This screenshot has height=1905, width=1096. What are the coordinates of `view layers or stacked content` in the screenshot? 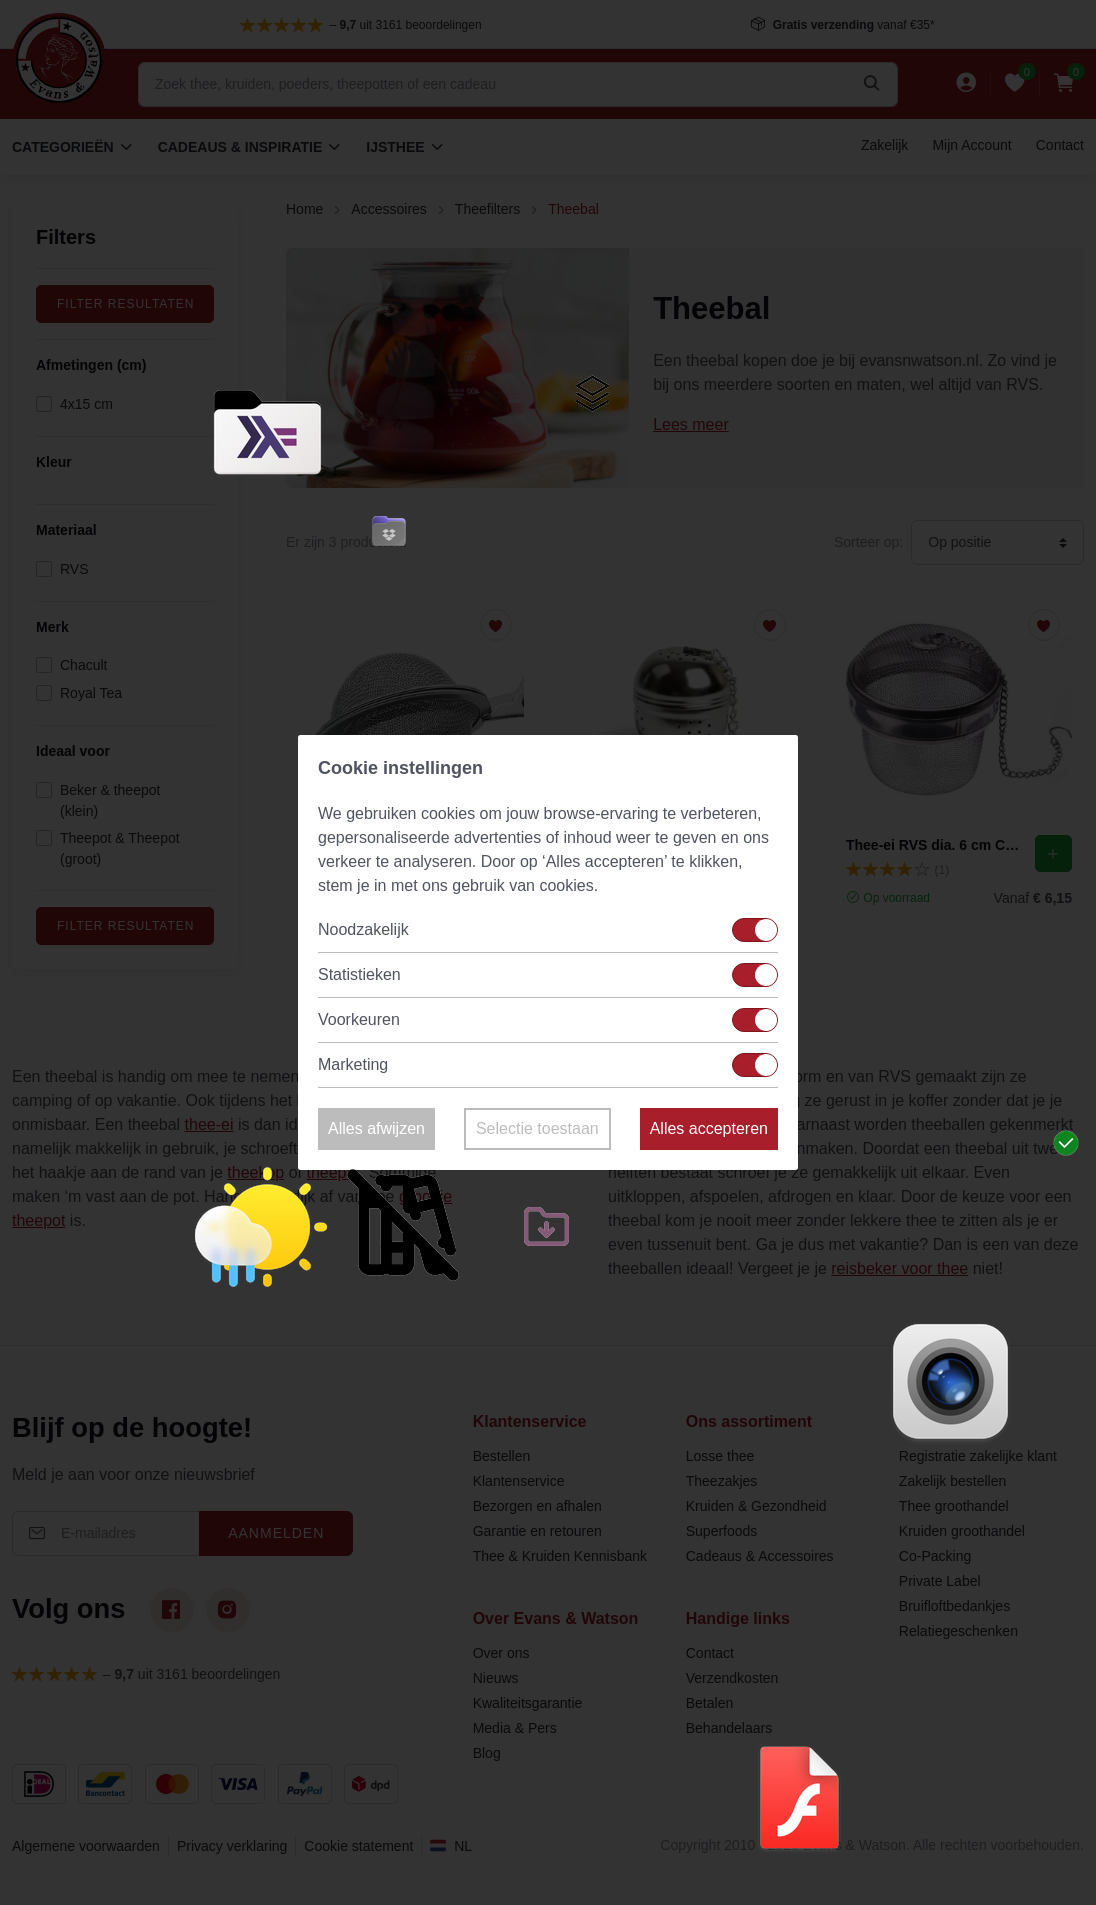 It's located at (592, 393).